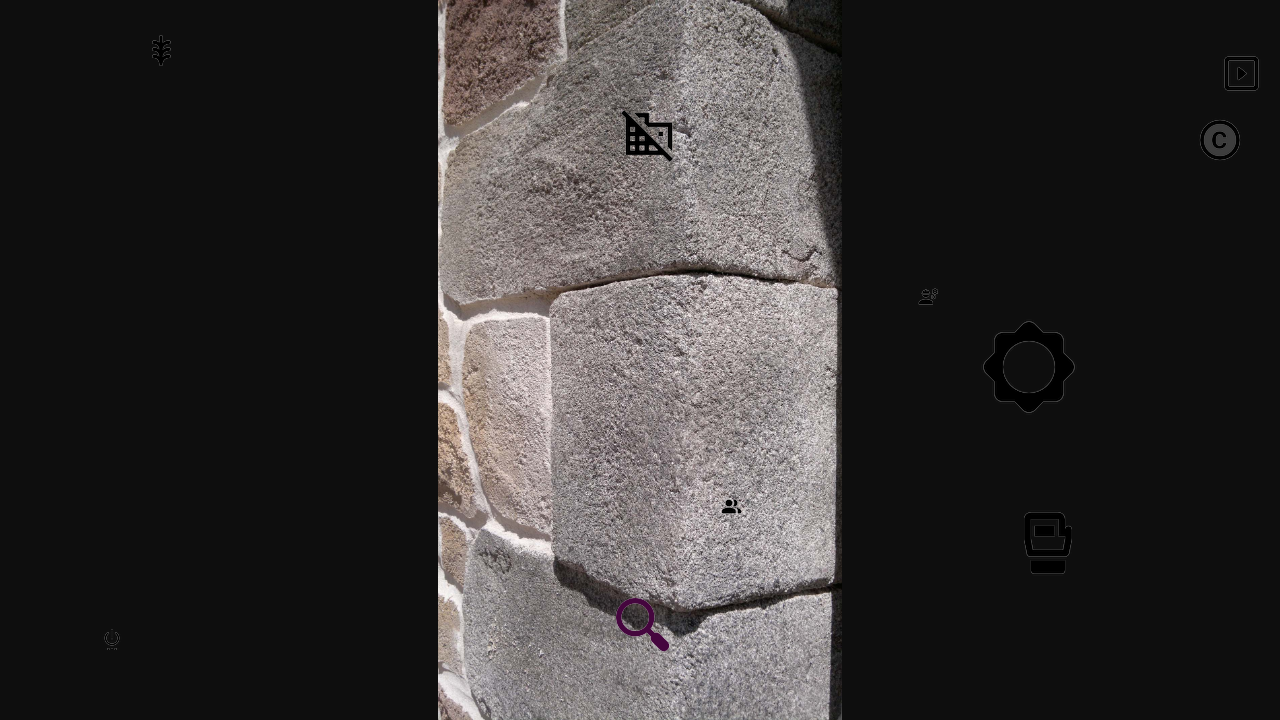 The height and width of the screenshot is (720, 1280). I want to click on access mixed martial arts or boxing content, so click(1048, 543).